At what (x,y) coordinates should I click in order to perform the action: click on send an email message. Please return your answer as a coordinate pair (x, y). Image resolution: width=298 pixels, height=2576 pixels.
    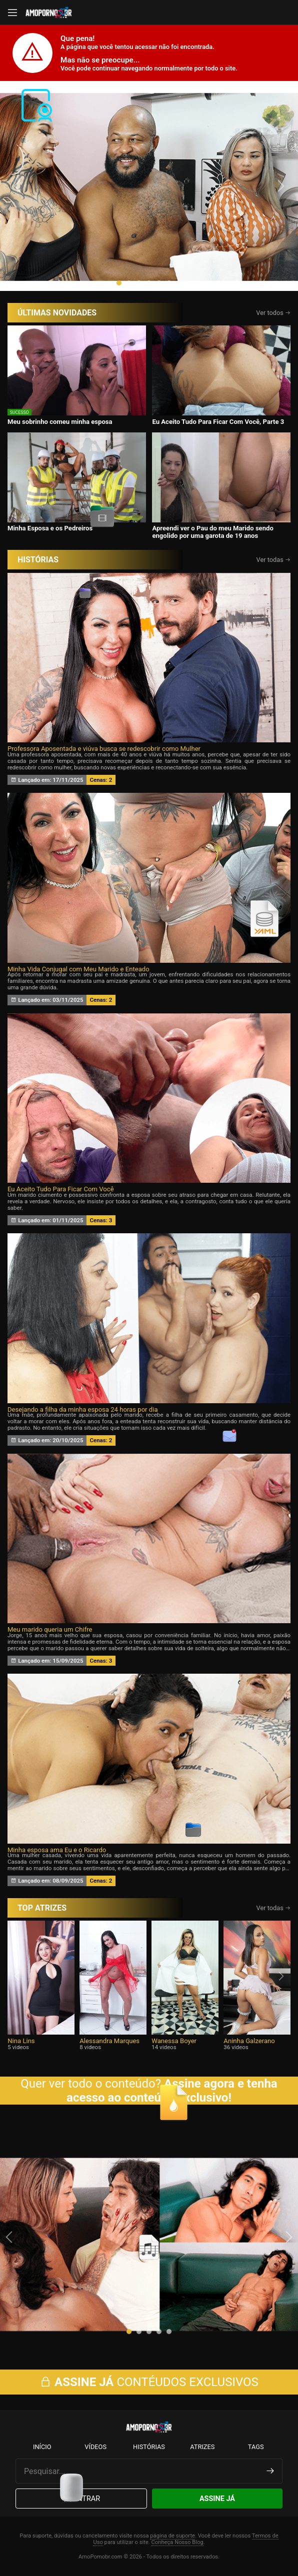
    Looking at the image, I should click on (230, 1436).